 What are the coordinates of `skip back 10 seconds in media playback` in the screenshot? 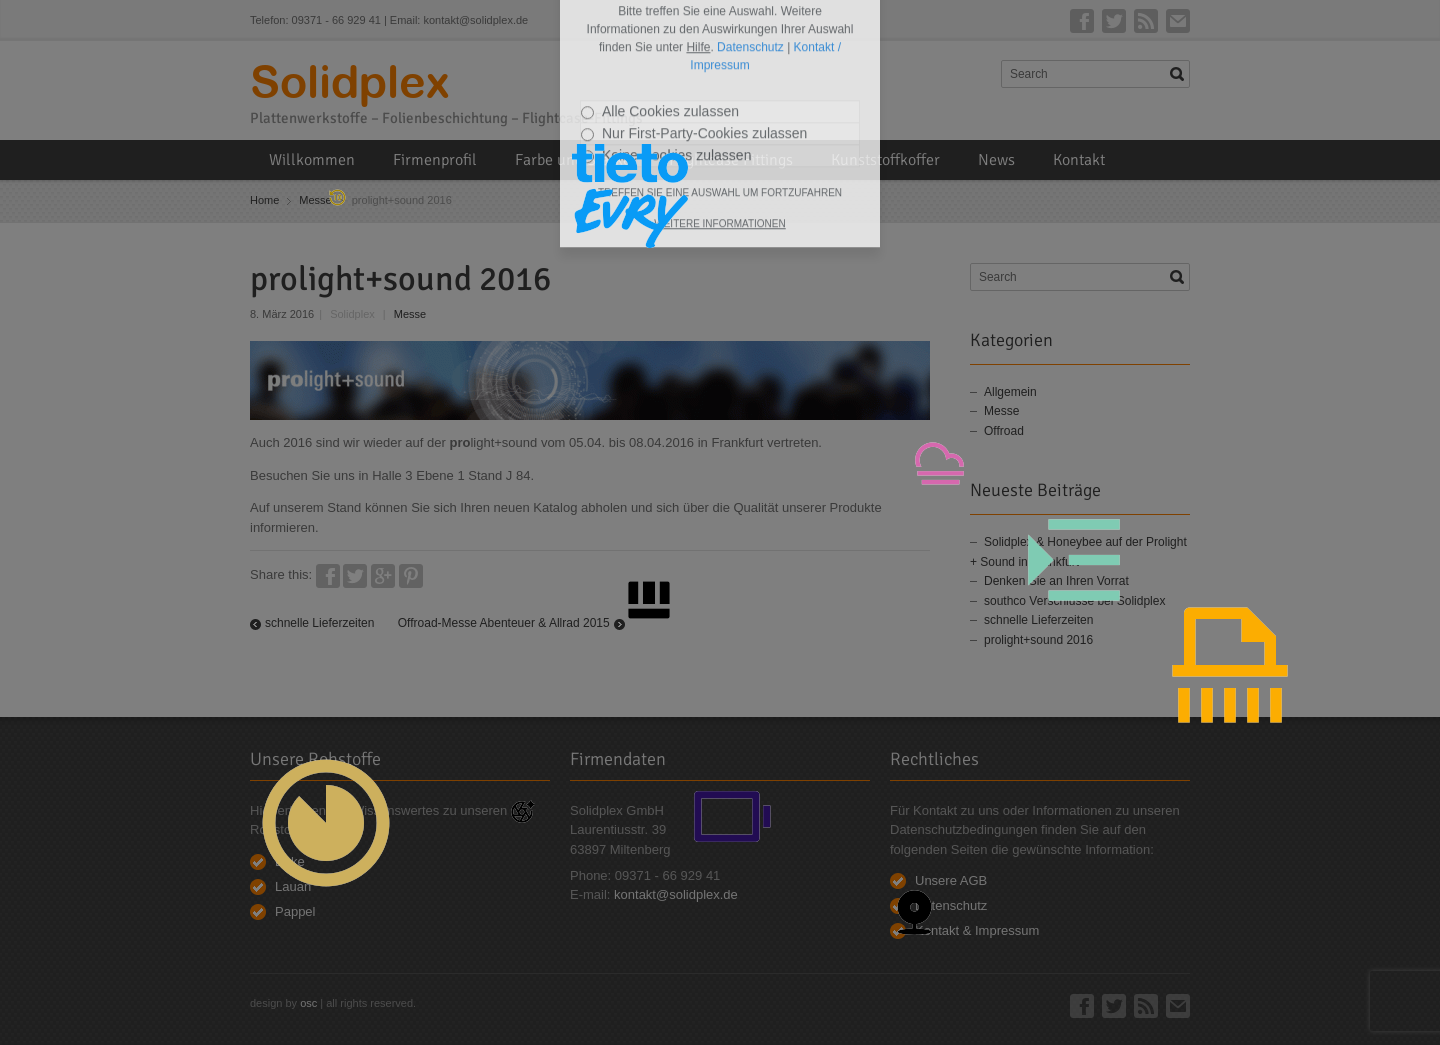 It's located at (337, 197).